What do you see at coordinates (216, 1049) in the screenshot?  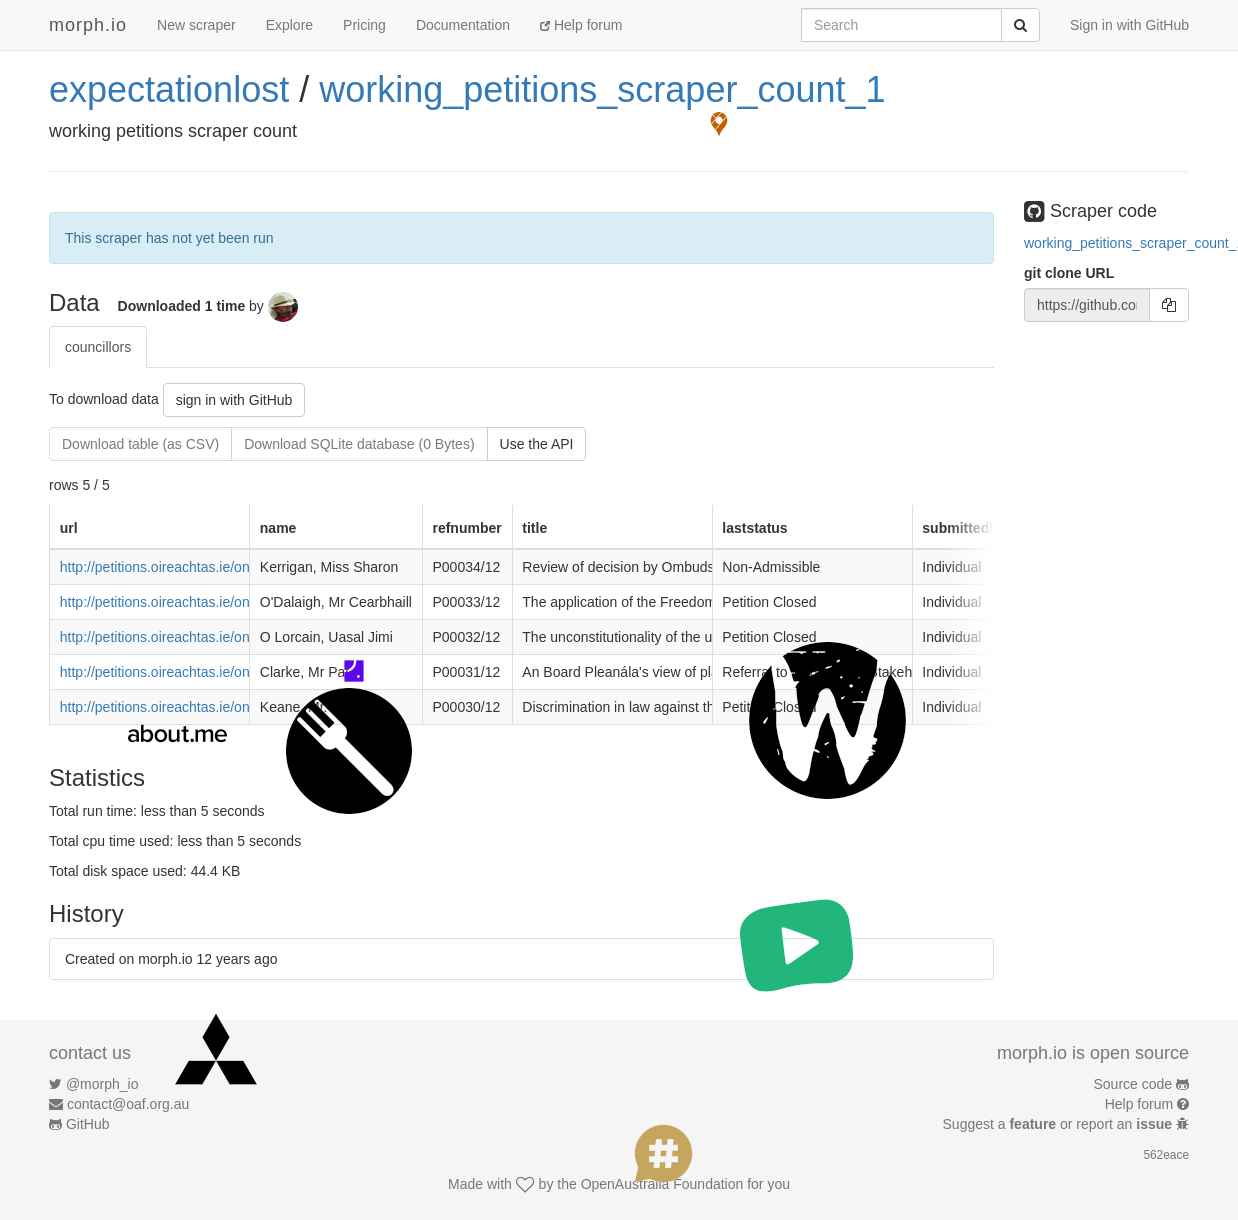 I see `Mitsubishi brand logo` at bounding box center [216, 1049].